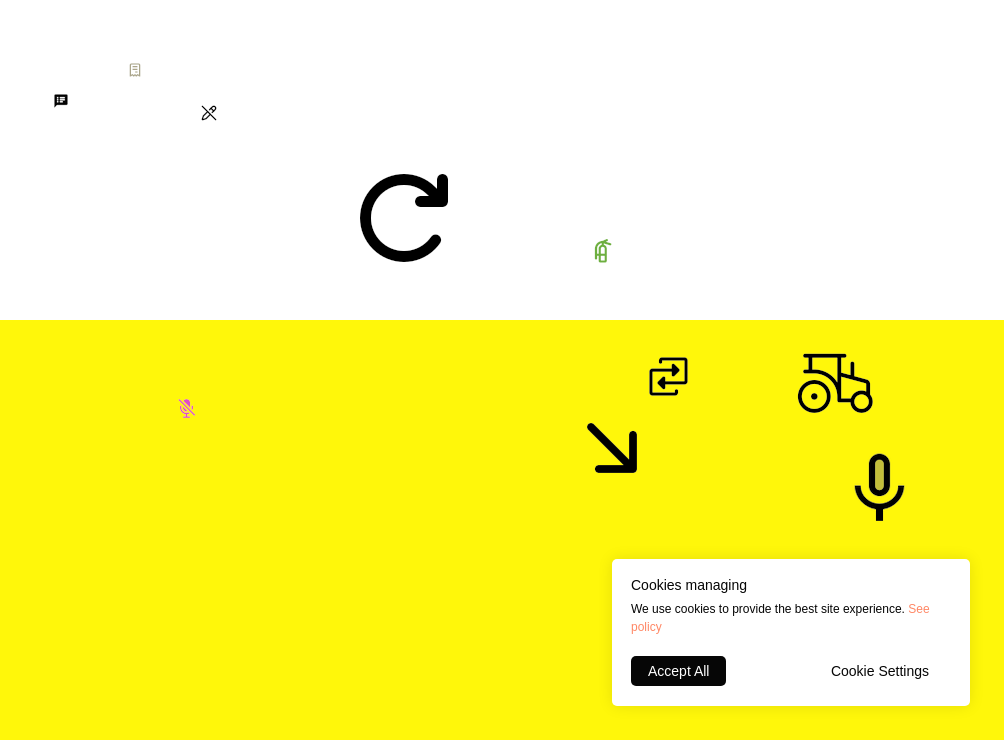  What do you see at coordinates (612, 448) in the screenshot?
I see `navigate to the next item diagonally` at bounding box center [612, 448].